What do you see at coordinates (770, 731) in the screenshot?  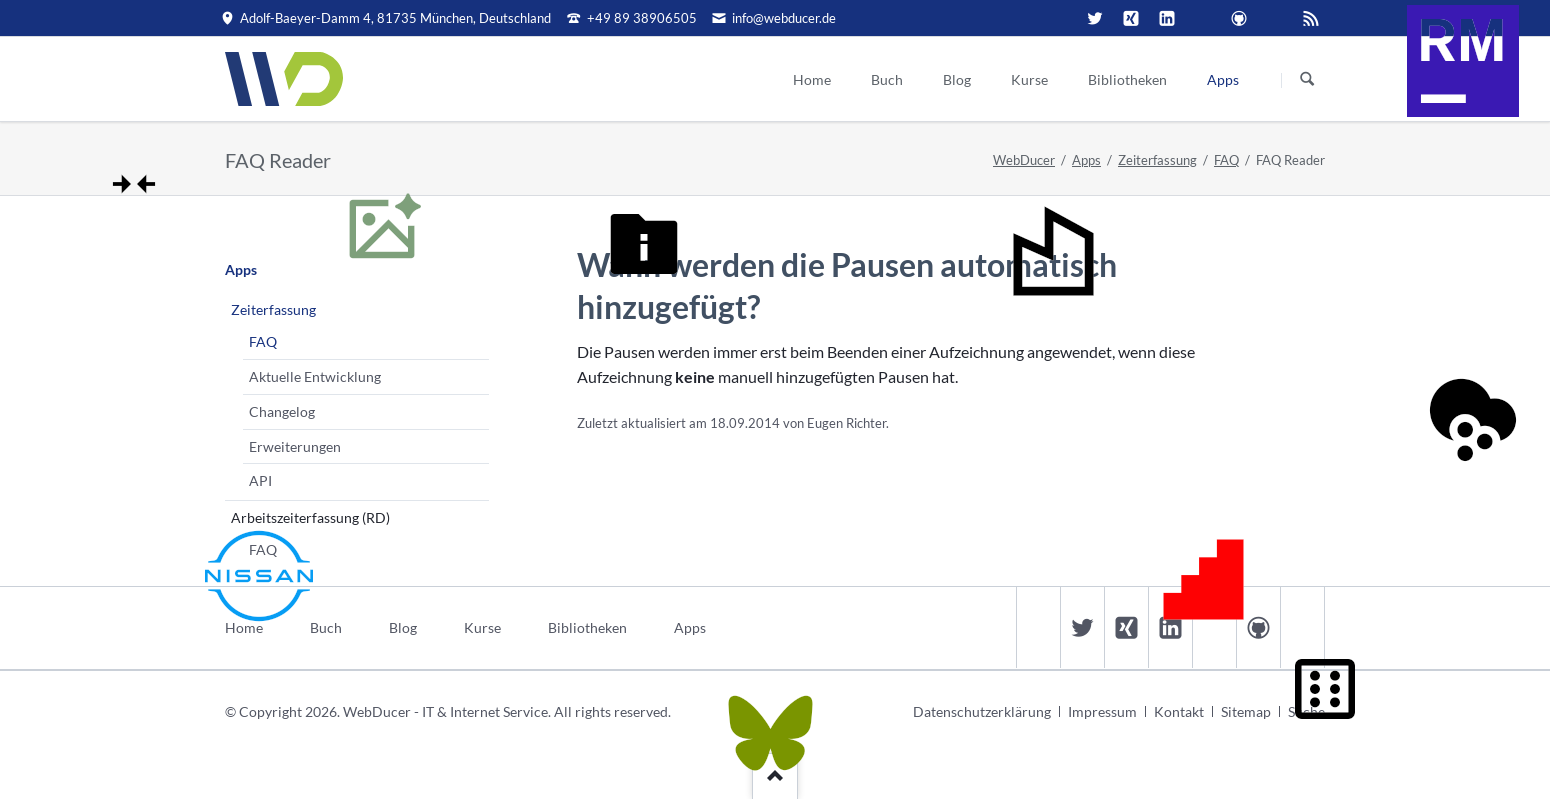 I see `open the Bluesky app` at bounding box center [770, 731].